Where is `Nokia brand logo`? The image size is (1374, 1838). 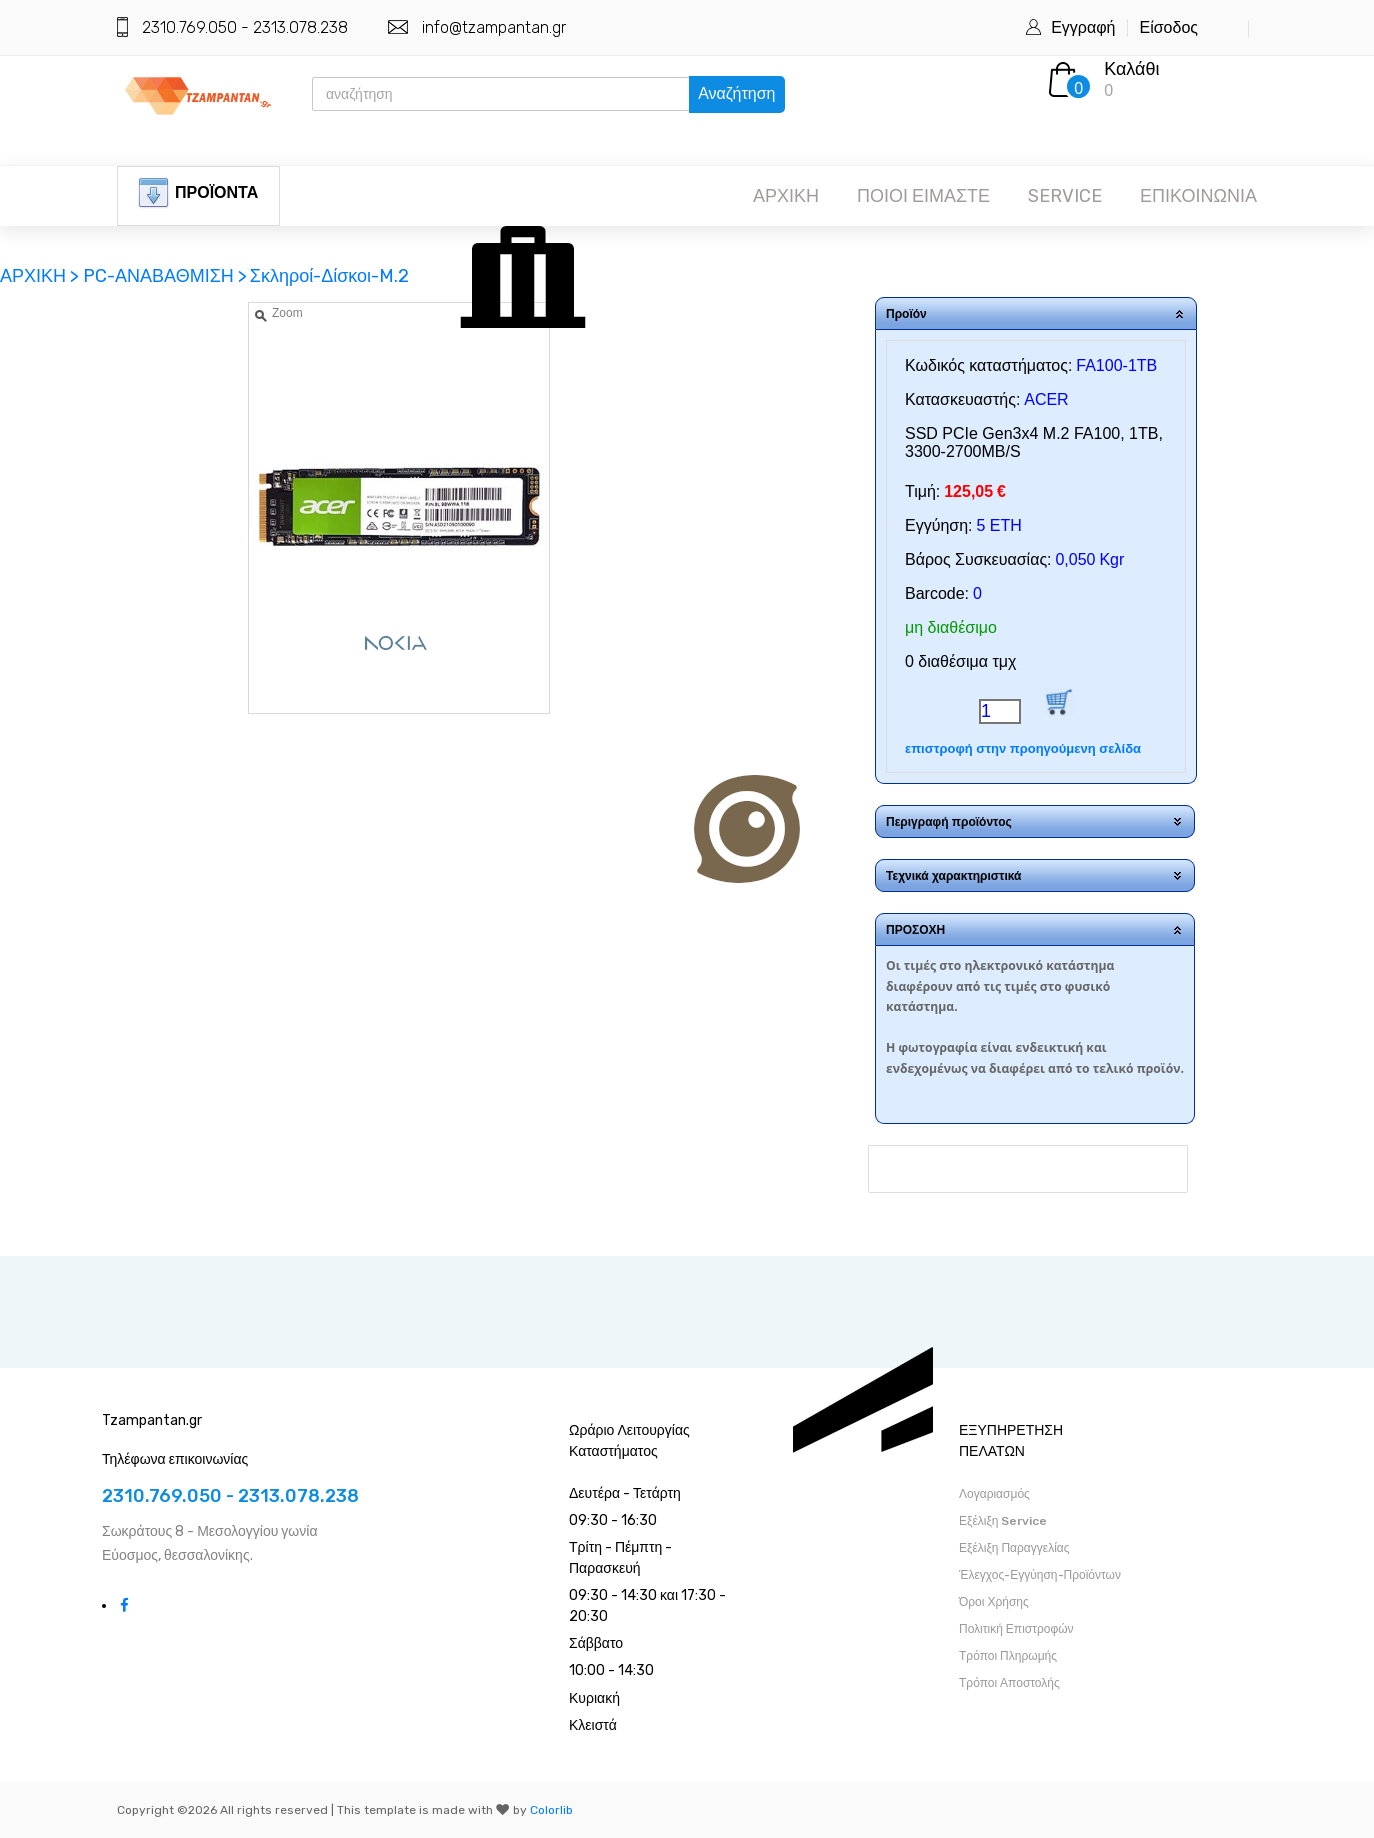
Nokia brand logo is located at coordinates (396, 643).